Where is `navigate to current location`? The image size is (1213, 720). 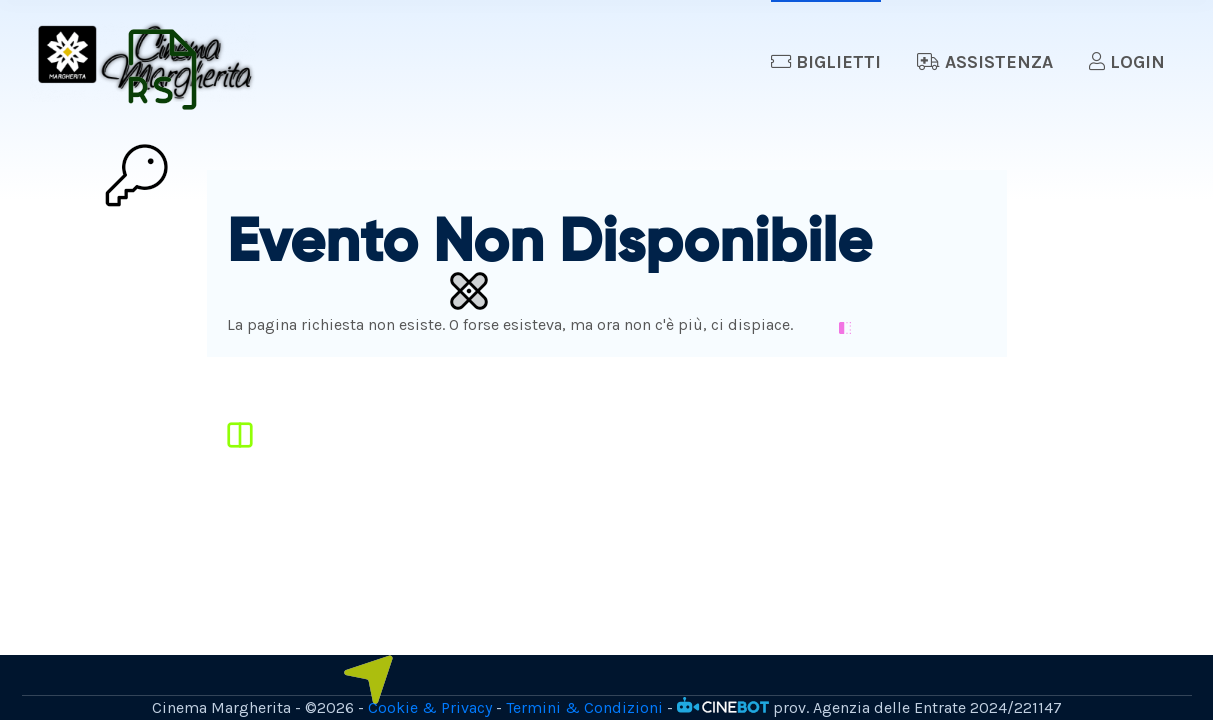
navigate to current location is located at coordinates (371, 677).